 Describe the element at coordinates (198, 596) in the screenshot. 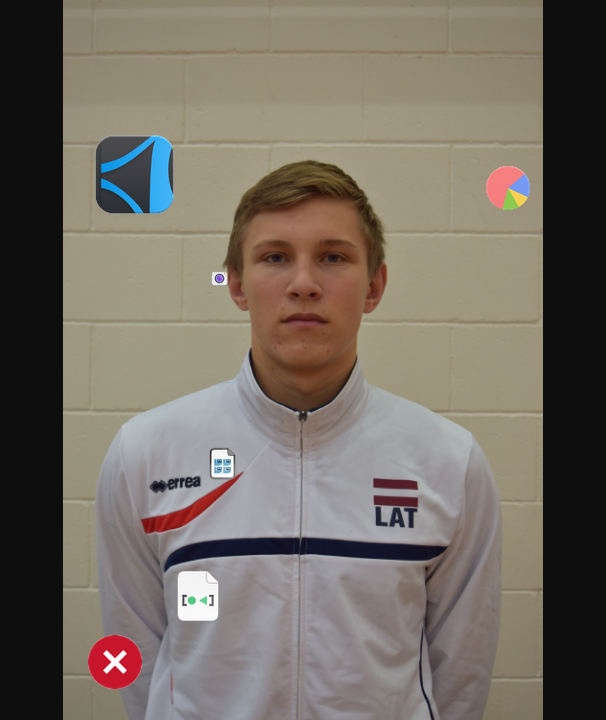

I see `systemd unit configuration file` at that location.